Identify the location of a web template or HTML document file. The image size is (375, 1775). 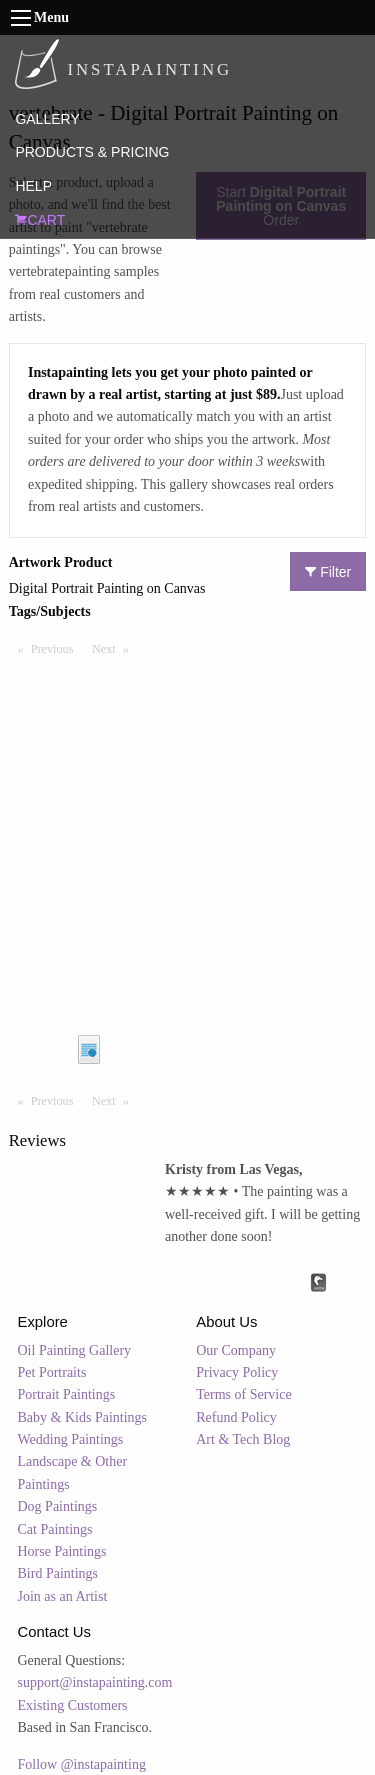
(89, 1050).